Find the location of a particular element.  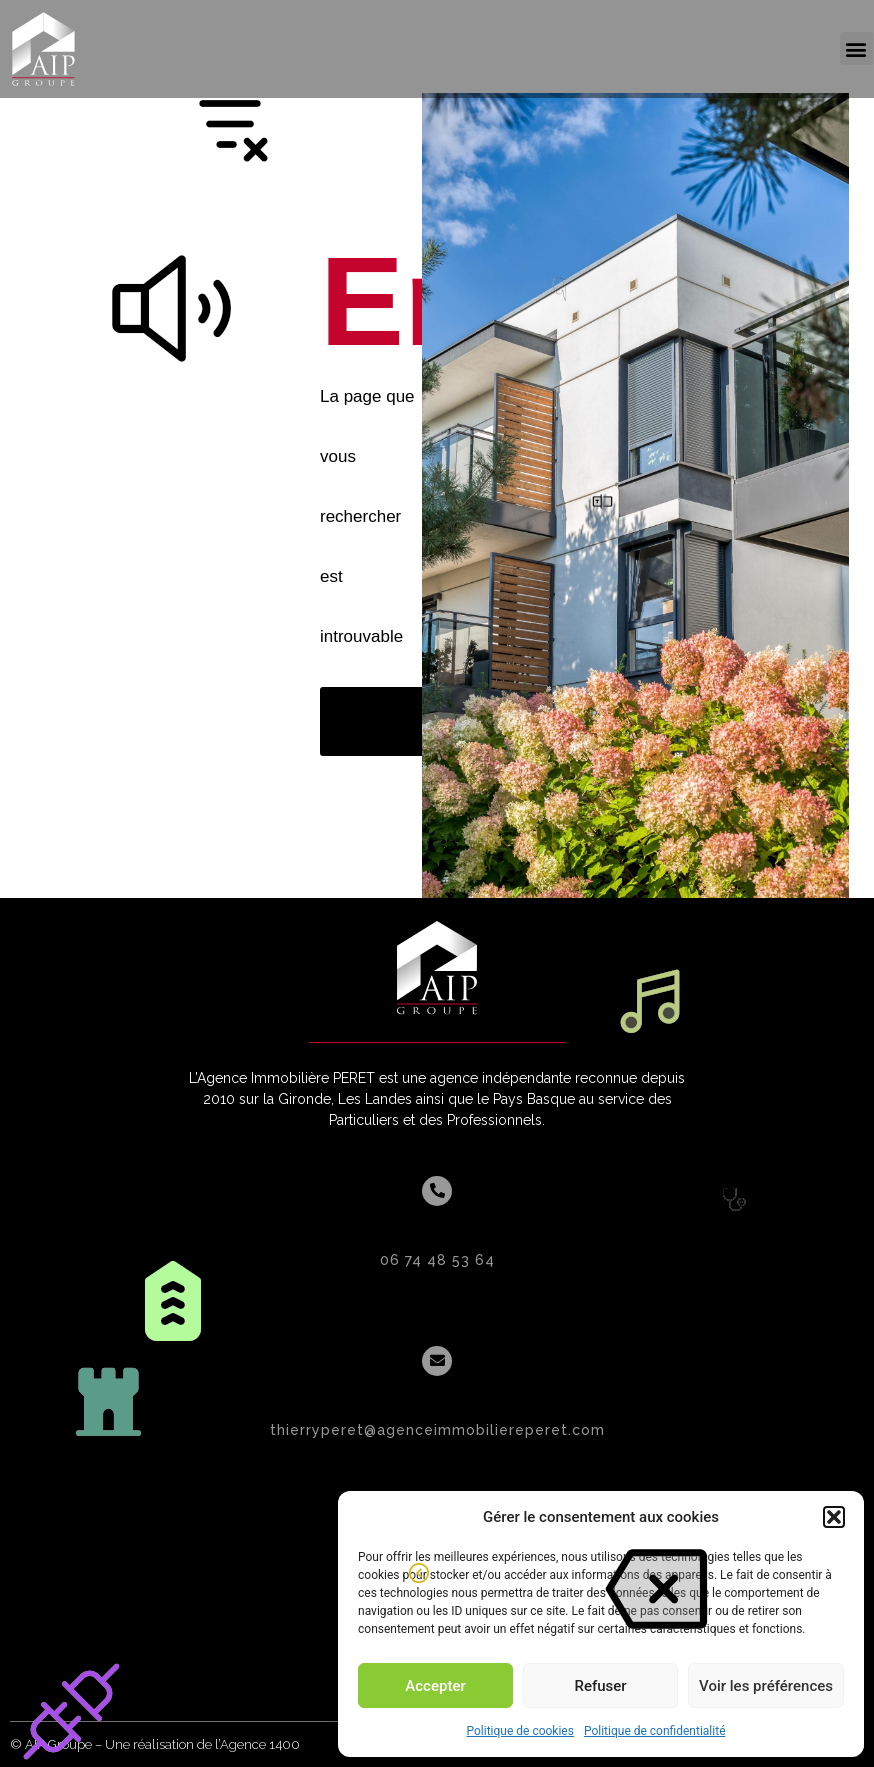

access health or medical features is located at coordinates (732, 1198).